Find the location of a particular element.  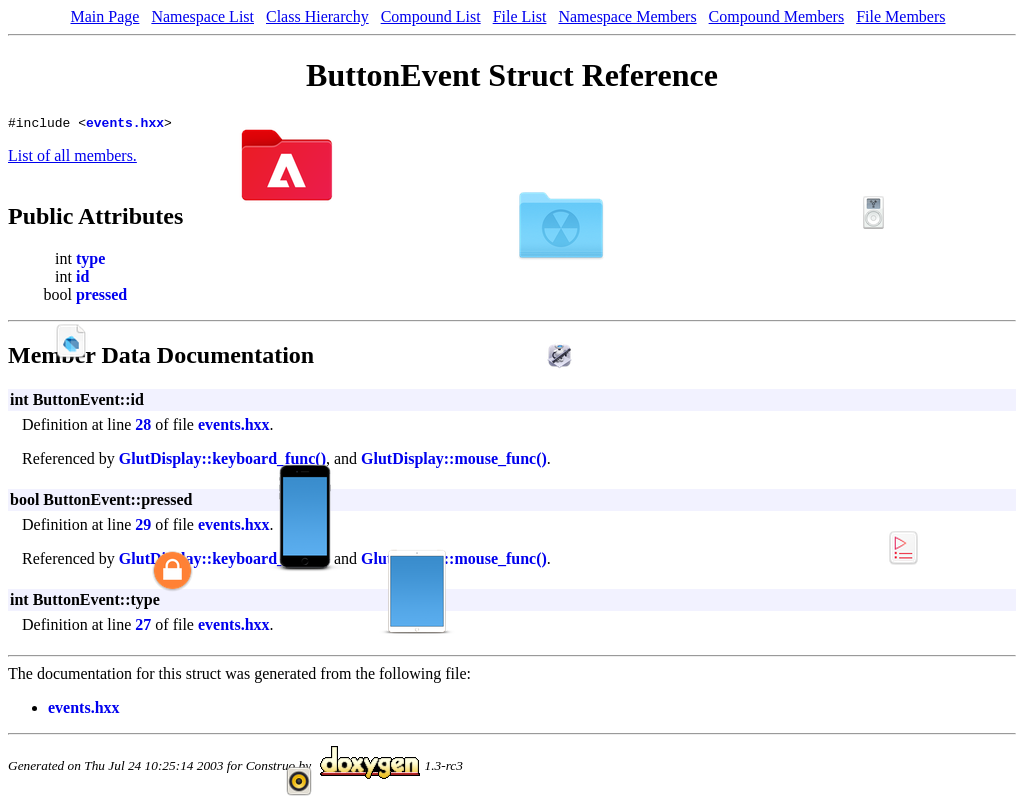

open a playlist file is located at coordinates (903, 547).